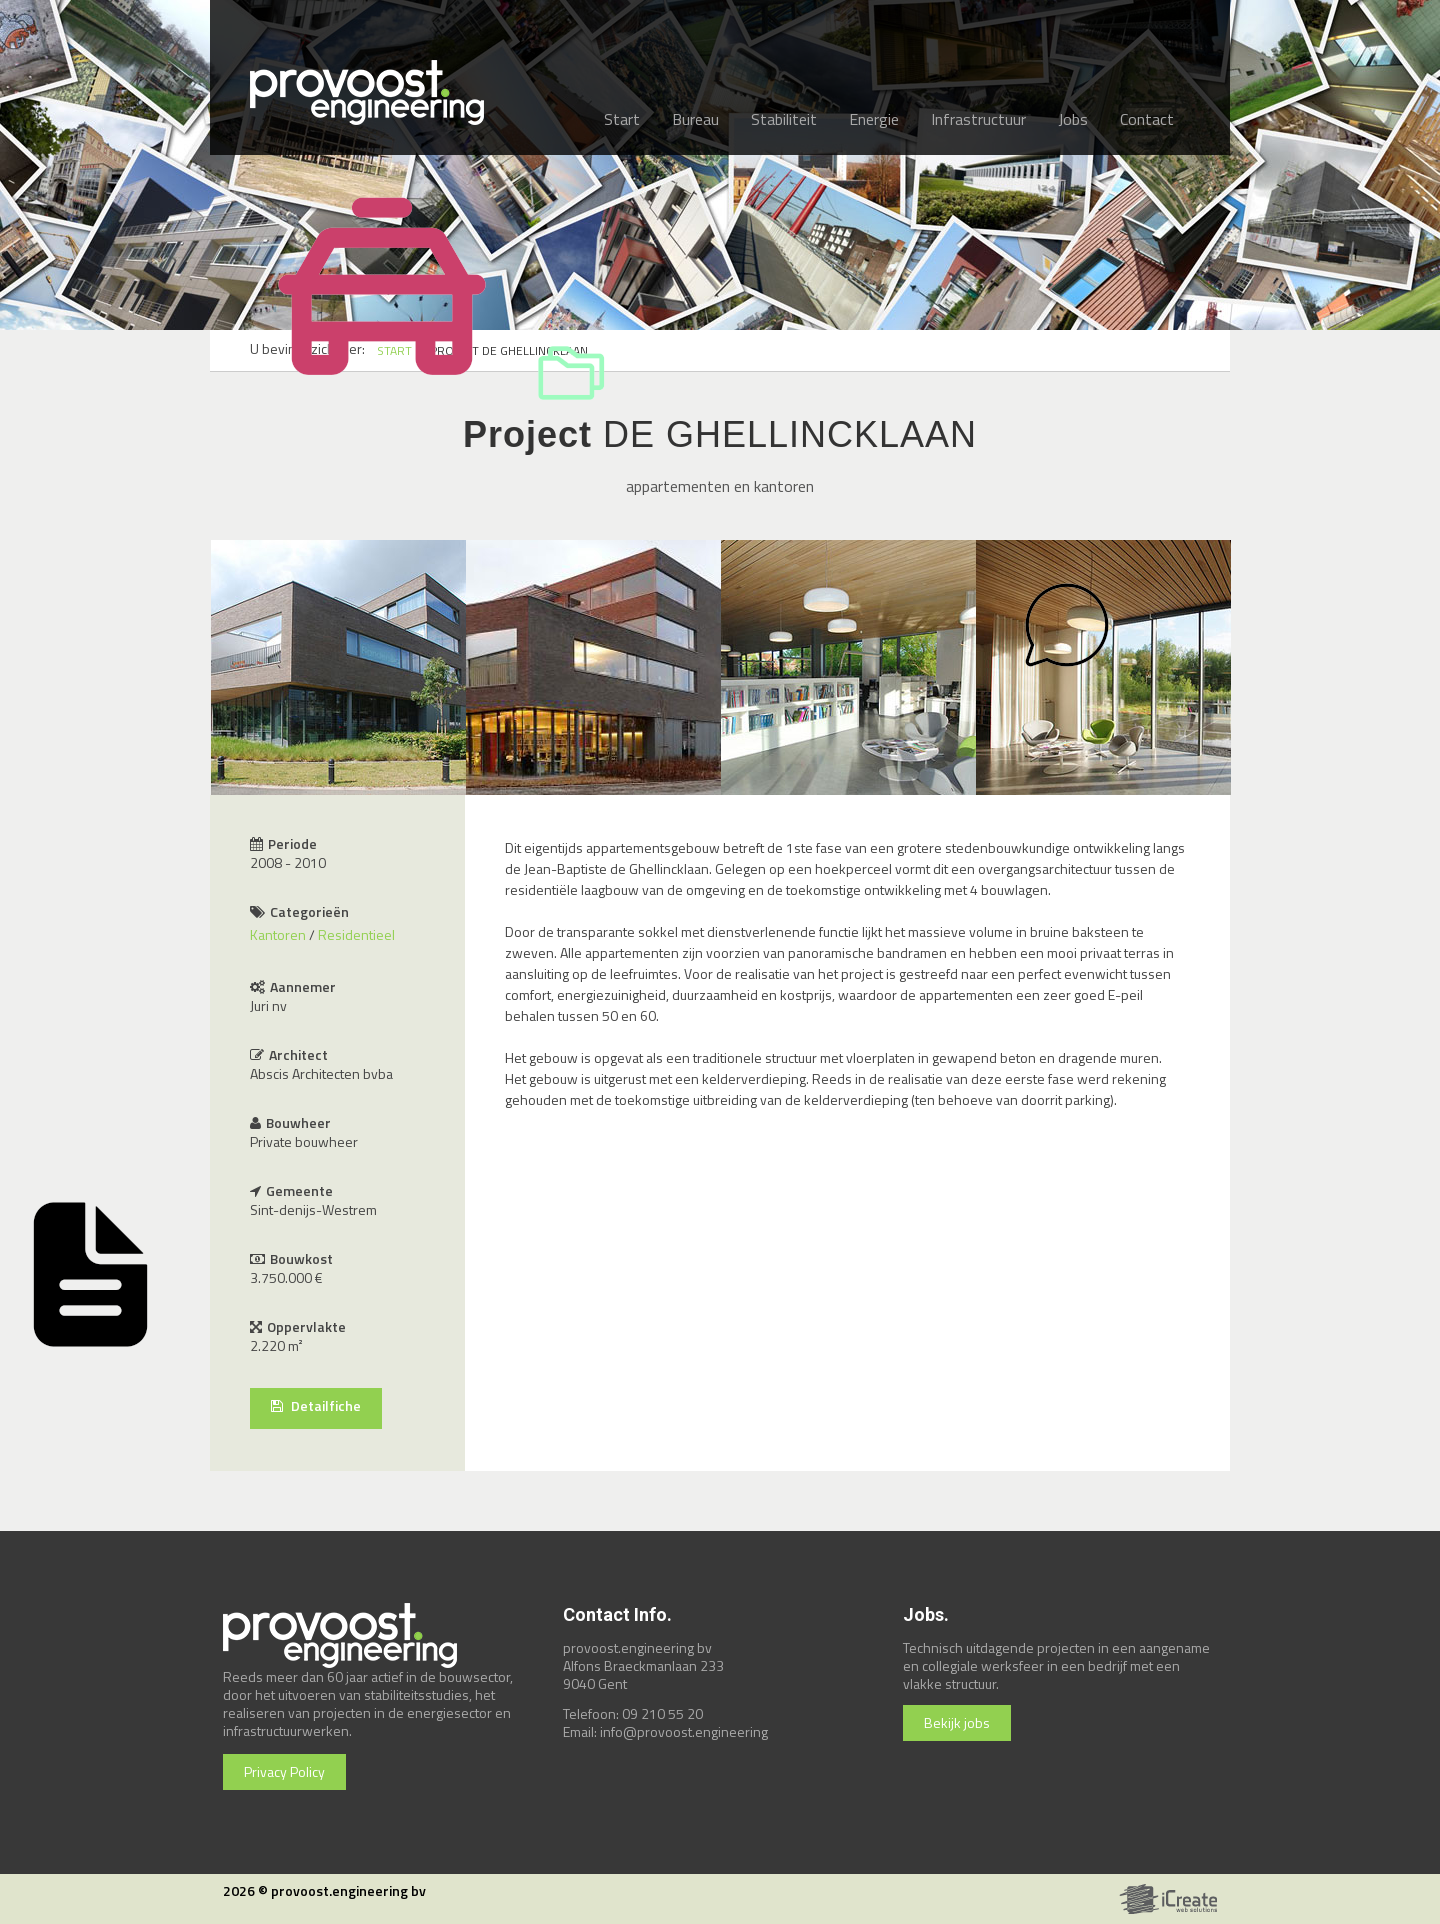 The width and height of the screenshot is (1440, 1924). I want to click on view document details, so click(90, 1274).